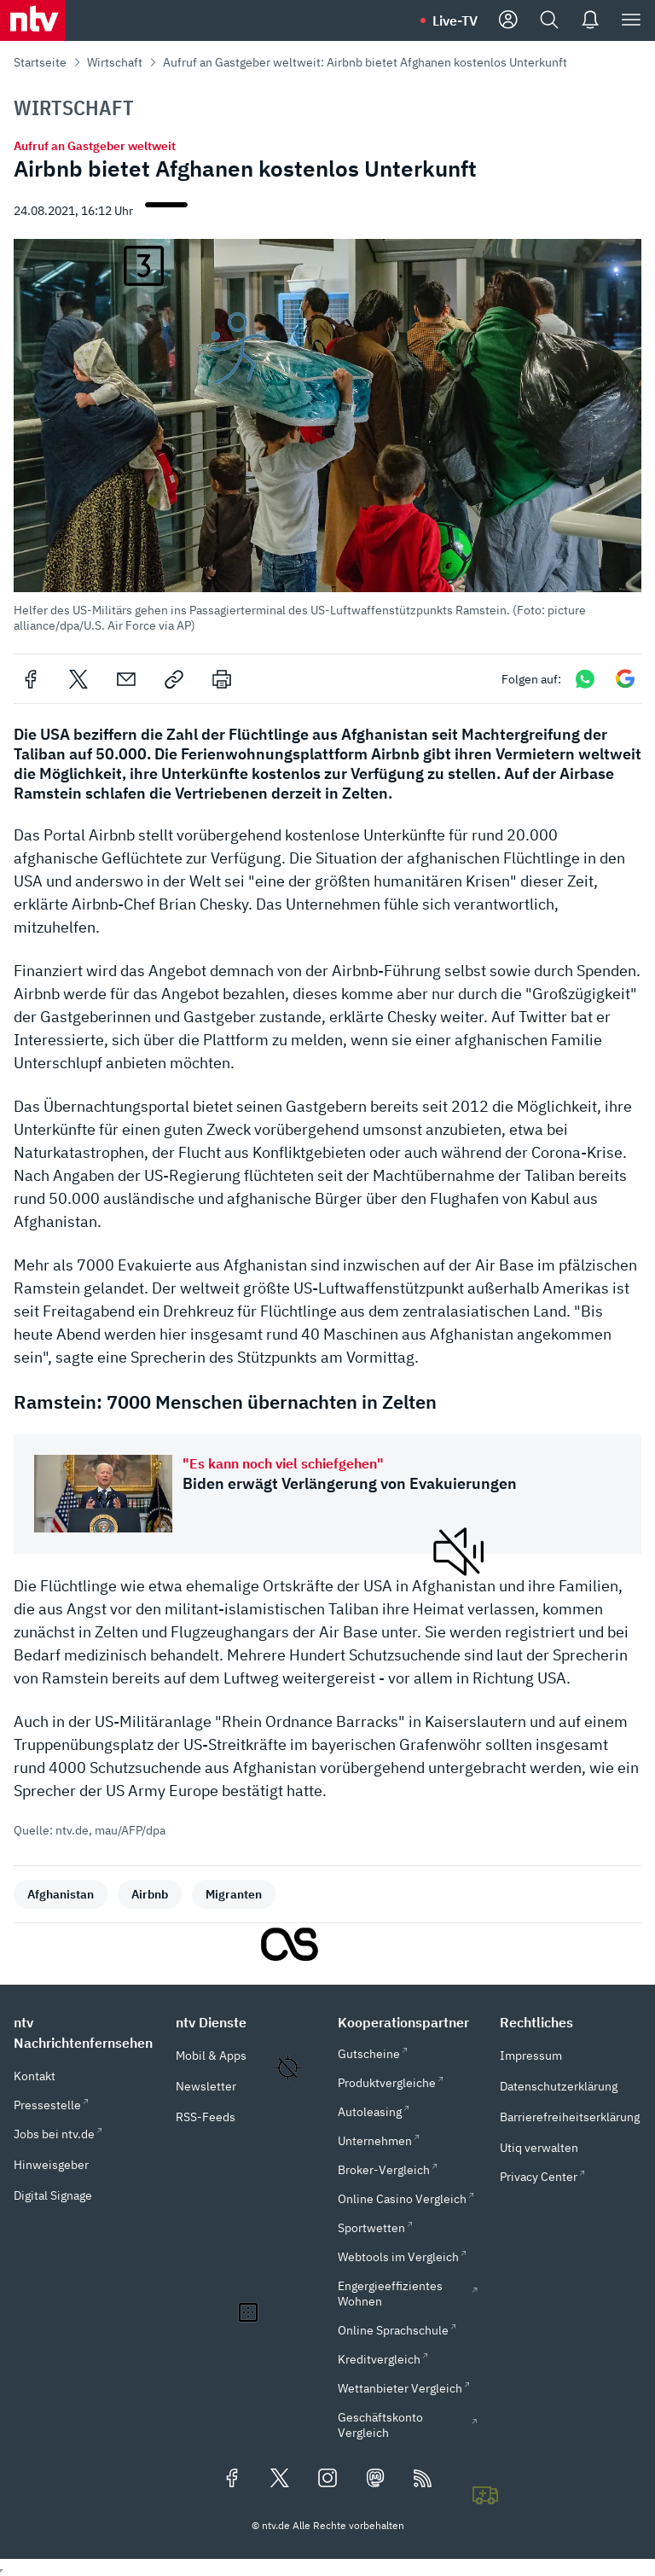 The width and height of the screenshot is (655, 2576). What do you see at coordinates (289, 1943) in the screenshot?
I see `connect to Last.fm account` at bounding box center [289, 1943].